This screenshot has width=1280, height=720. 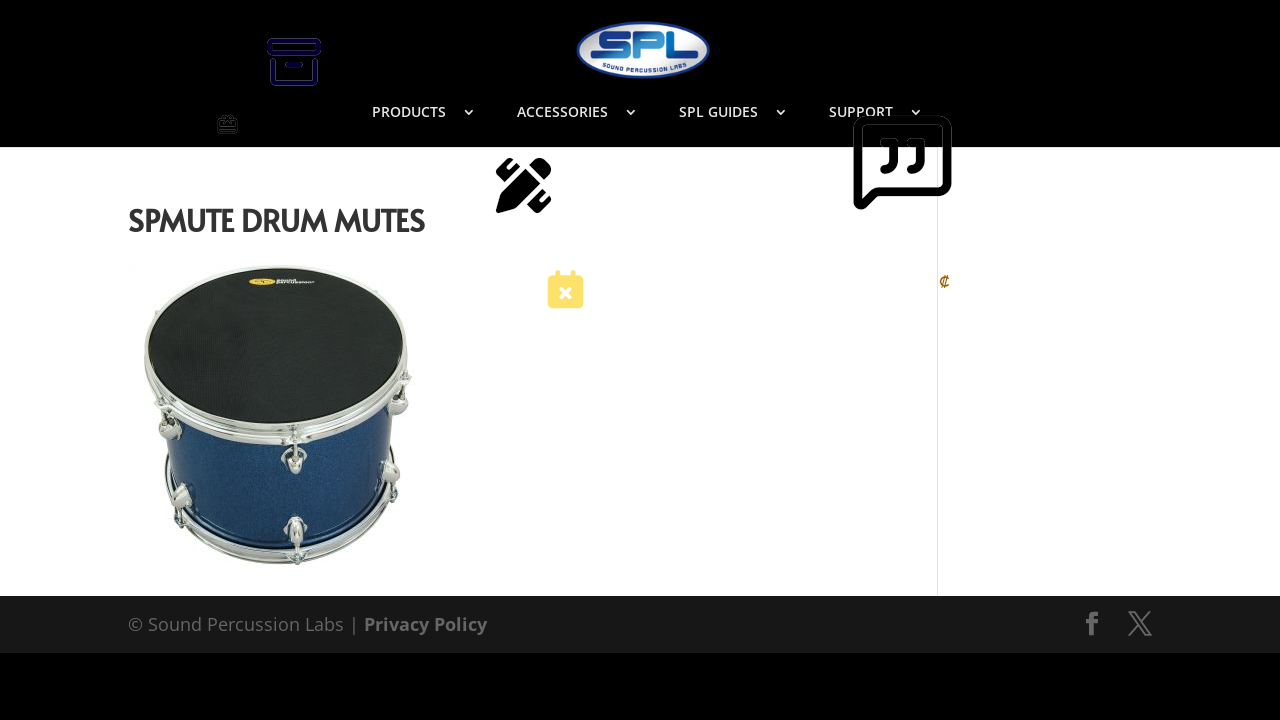 I want to click on view or send a quoted message, so click(x=902, y=160).